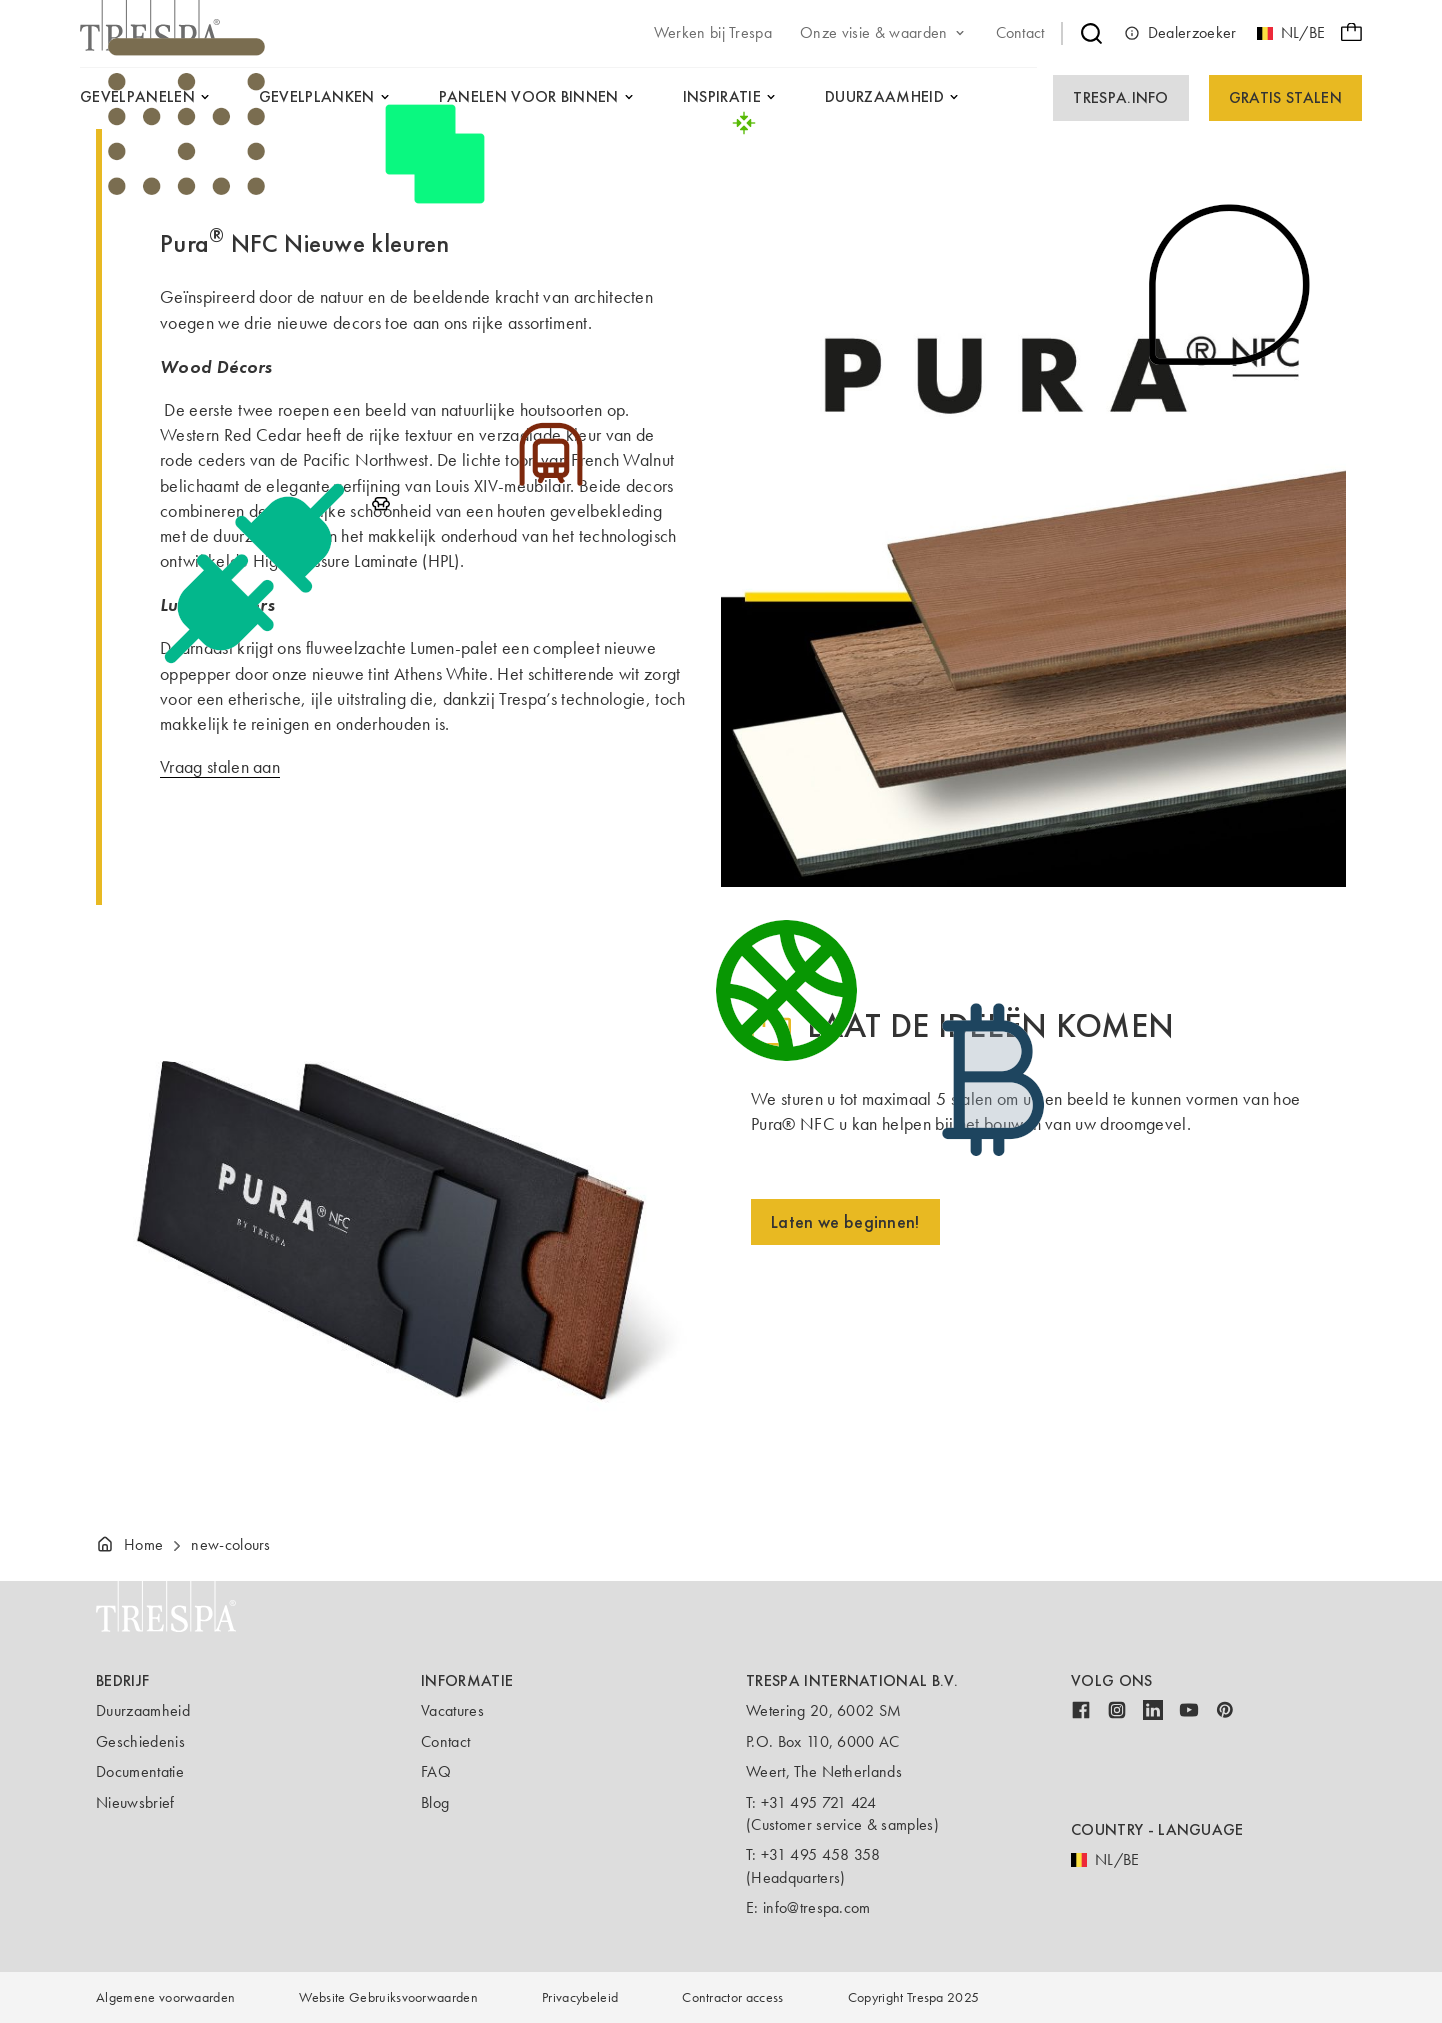  What do you see at coordinates (786, 990) in the screenshot?
I see `access basketball or sports-related content` at bounding box center [786, 990].